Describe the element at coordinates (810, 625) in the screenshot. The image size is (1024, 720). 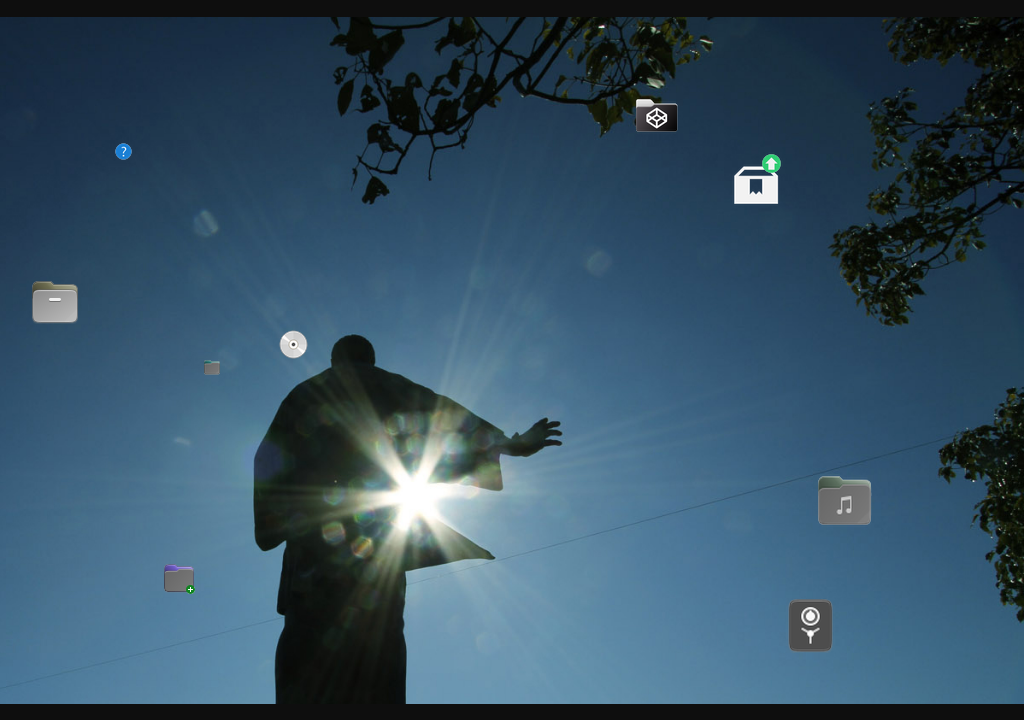
I see `archive selected email messages` at that location.